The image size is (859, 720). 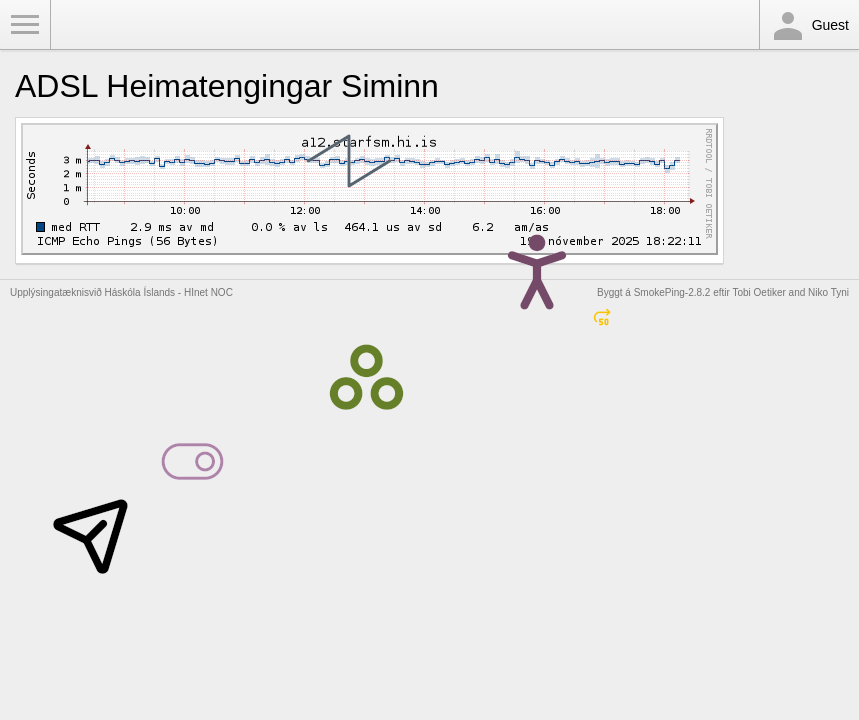 I want to click on toggle a setting on, so click(x=192, y=461).